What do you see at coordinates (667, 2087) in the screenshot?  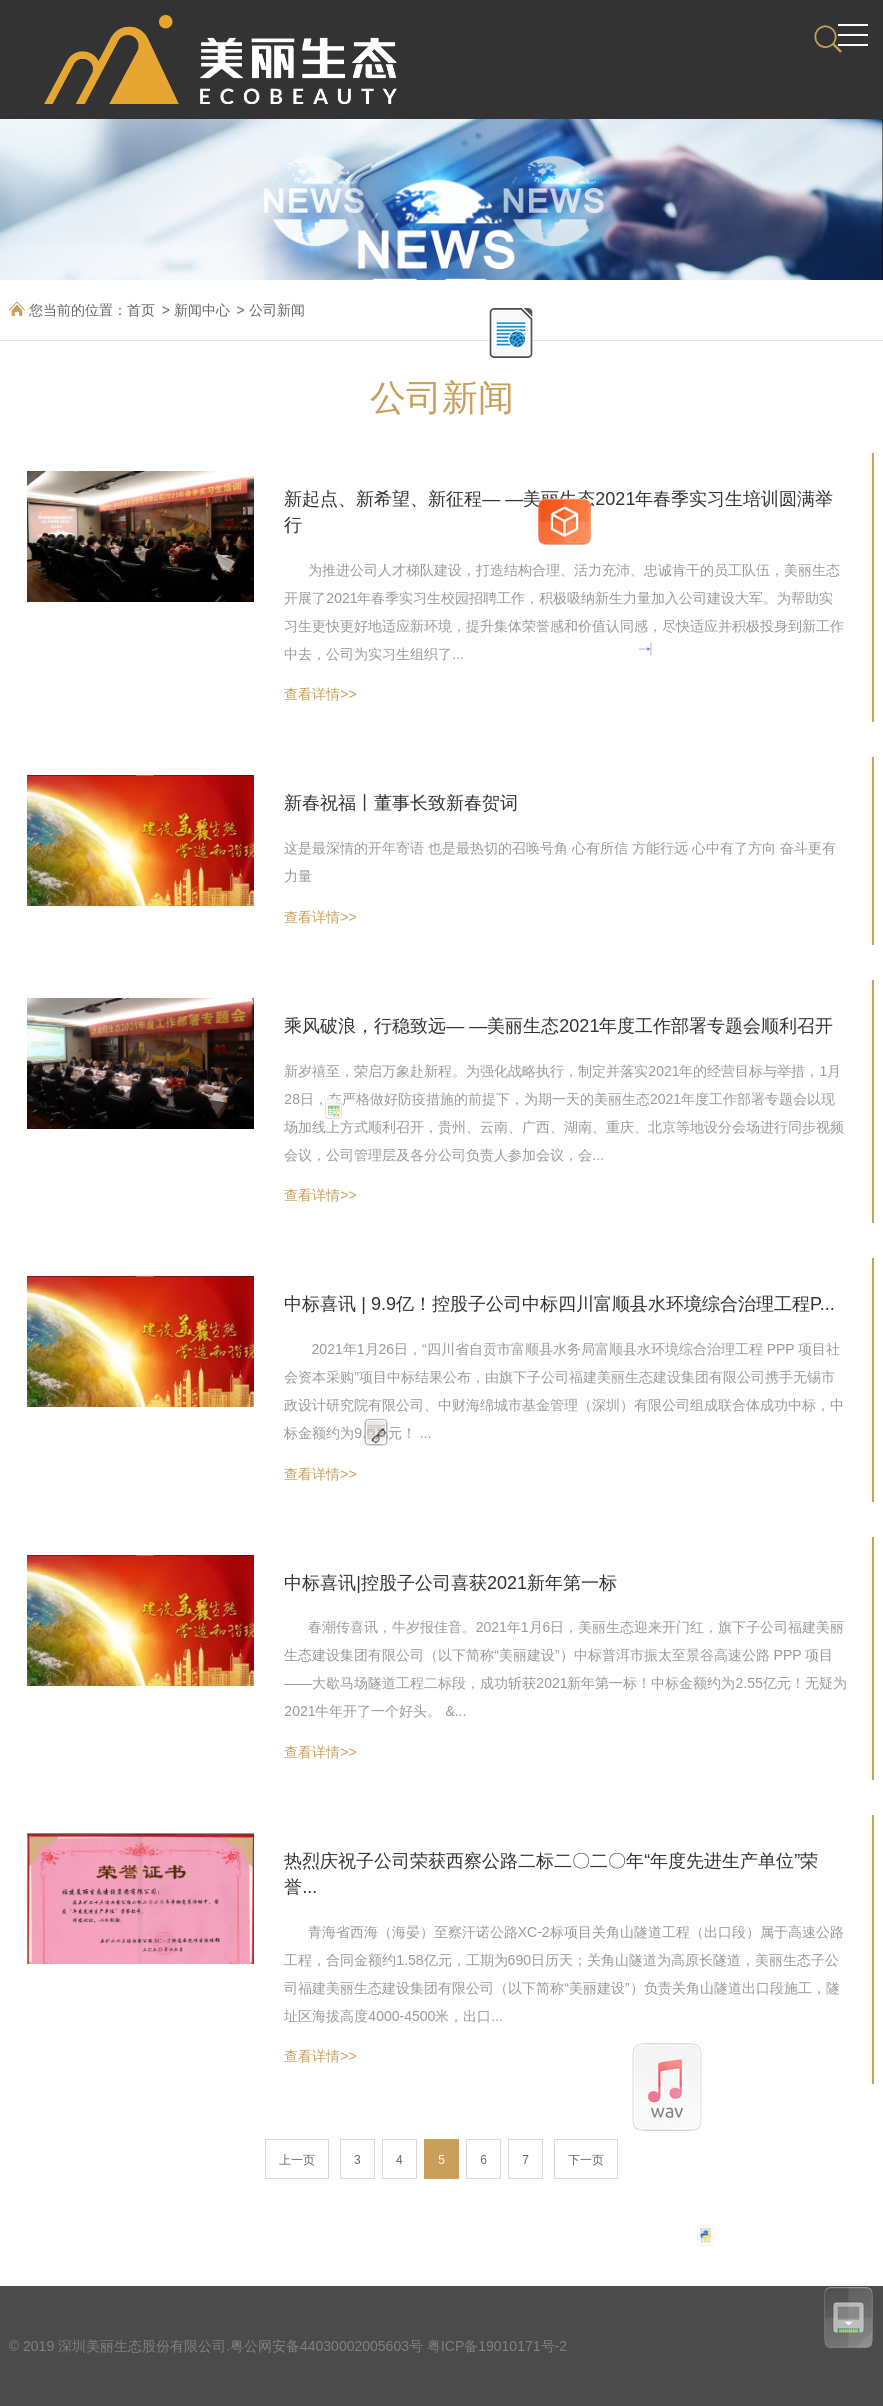 I see `an audio file in wav format` at bounding box center [667, 2087].